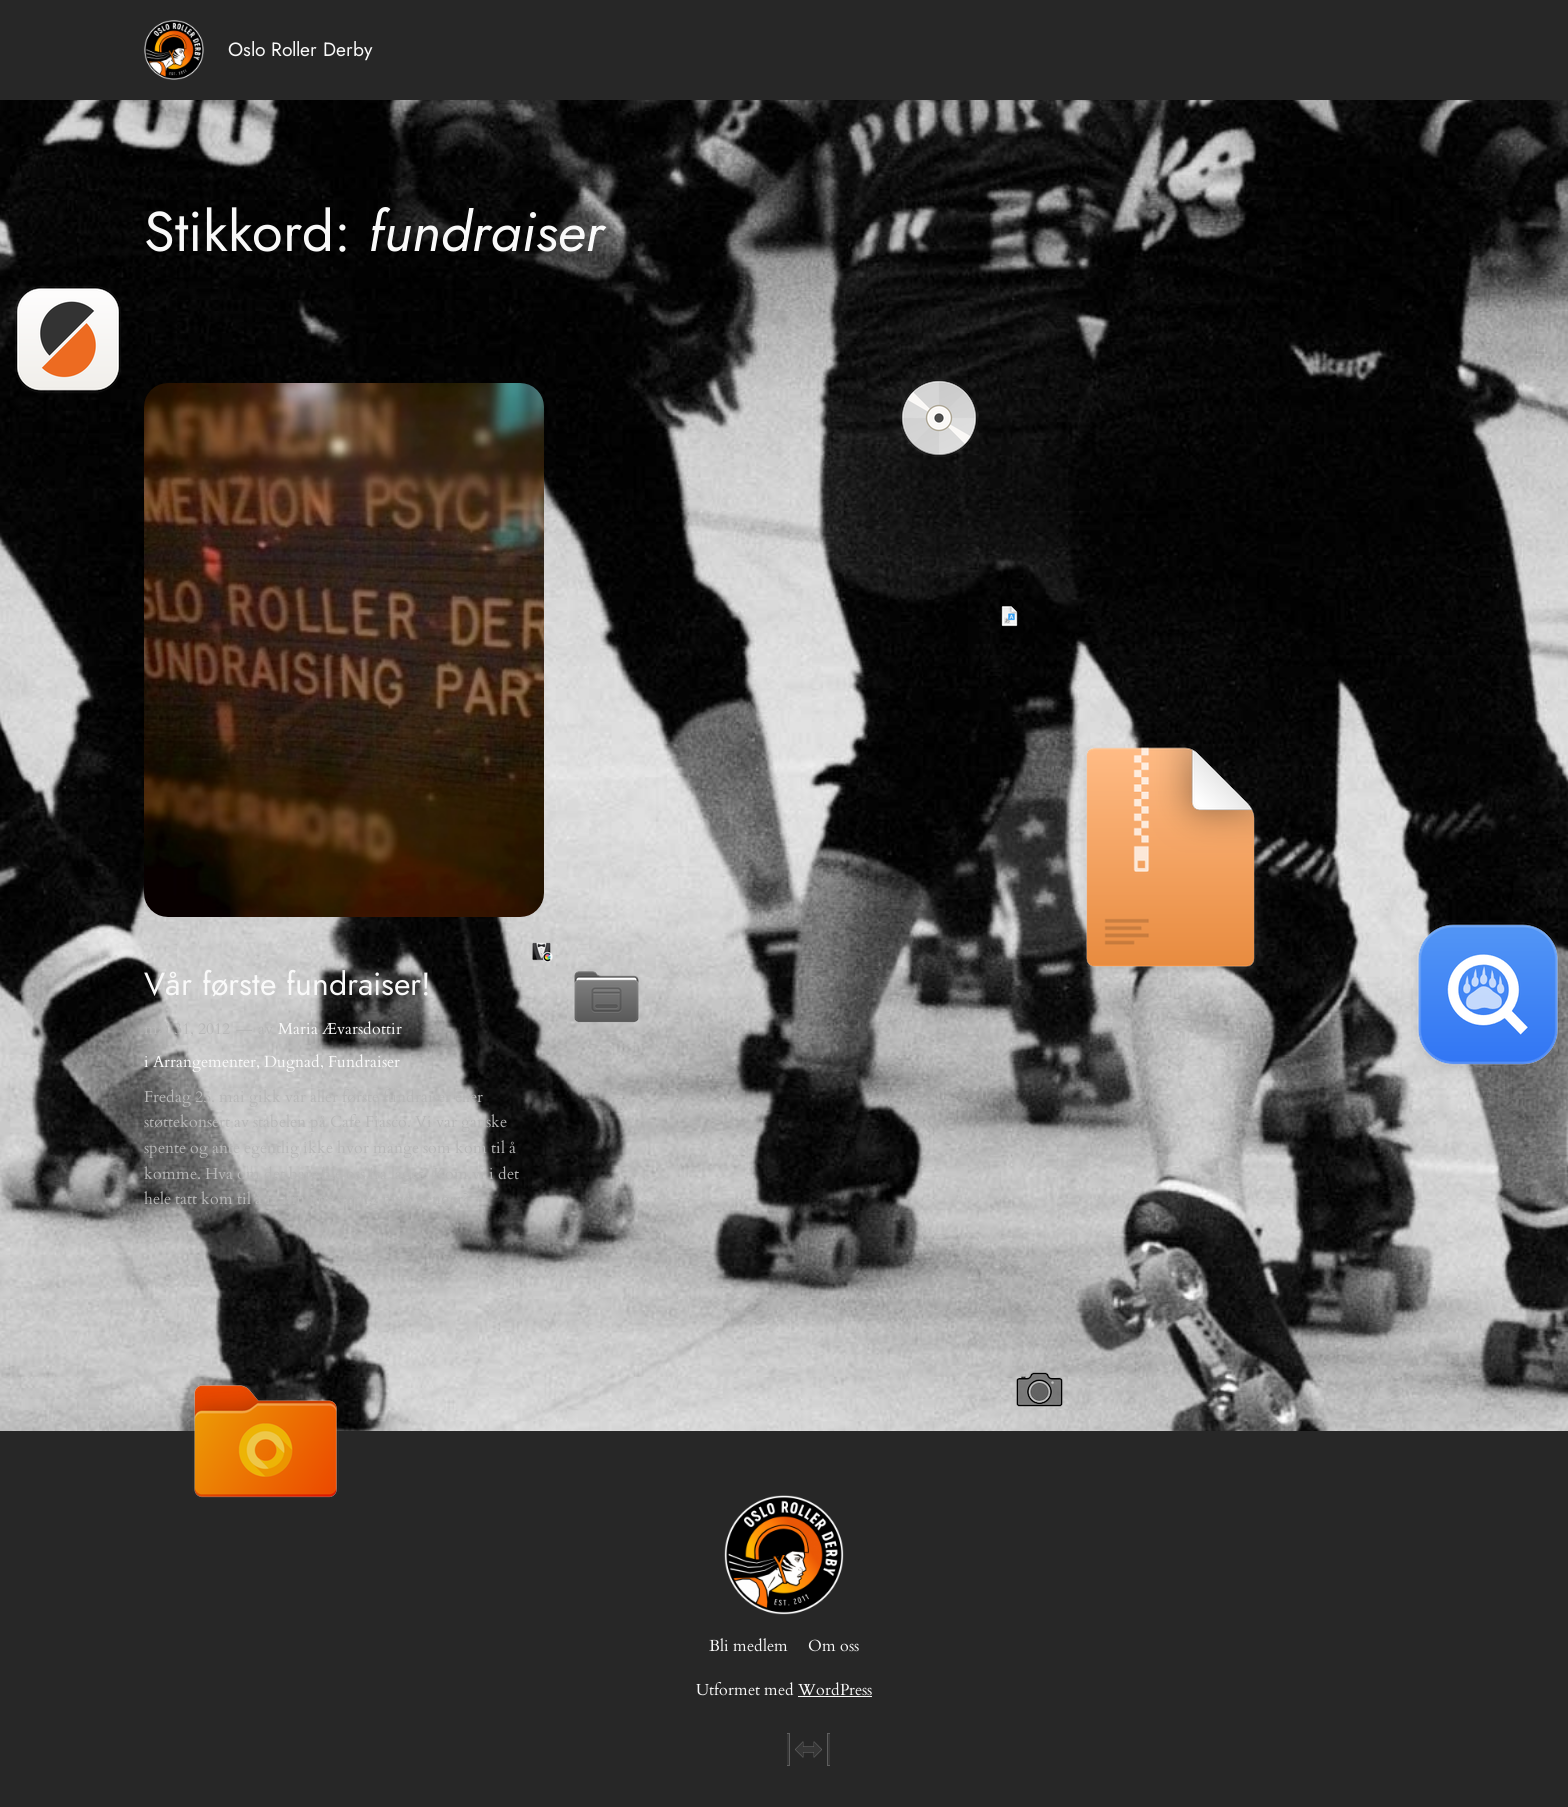 This screenshot has width=1568, height=1807. What do you see at coordinates (265, 1445) in the screenshot?
I see `open android oreo system folder` at bounding box center [265, 1445].